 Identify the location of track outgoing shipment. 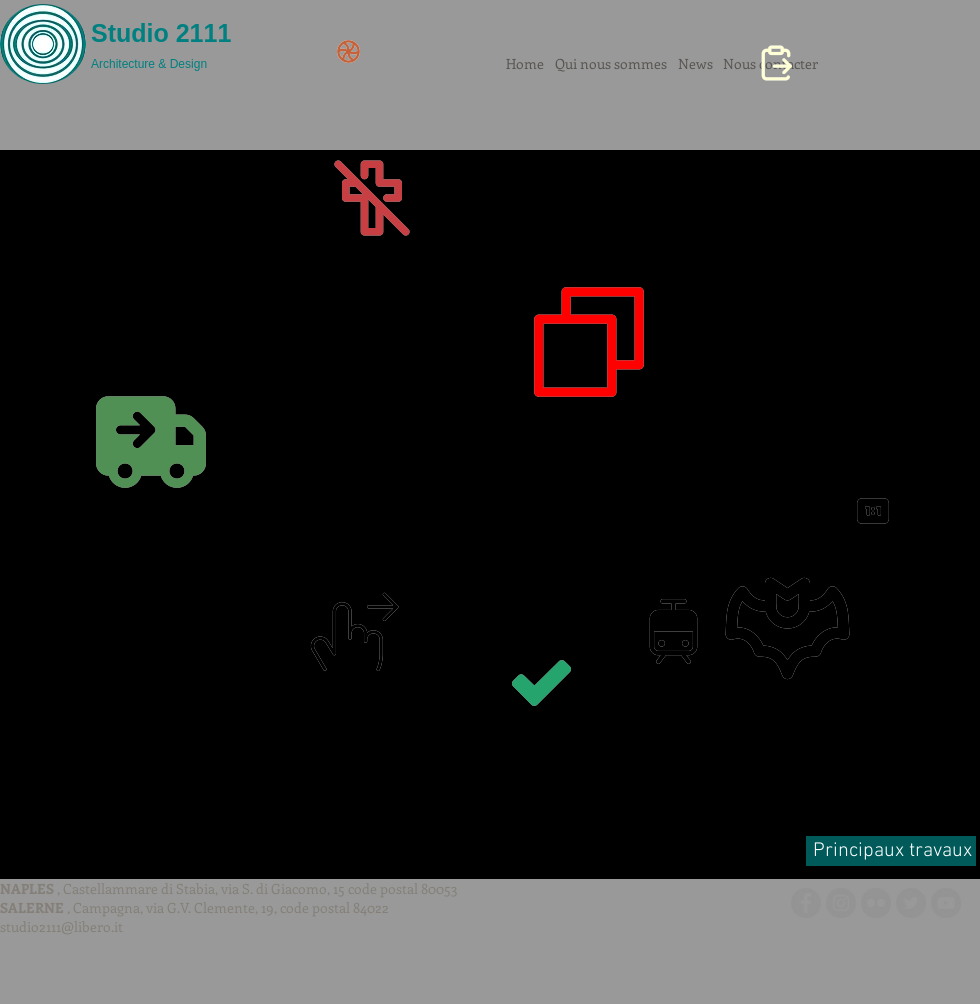
(151, 439).